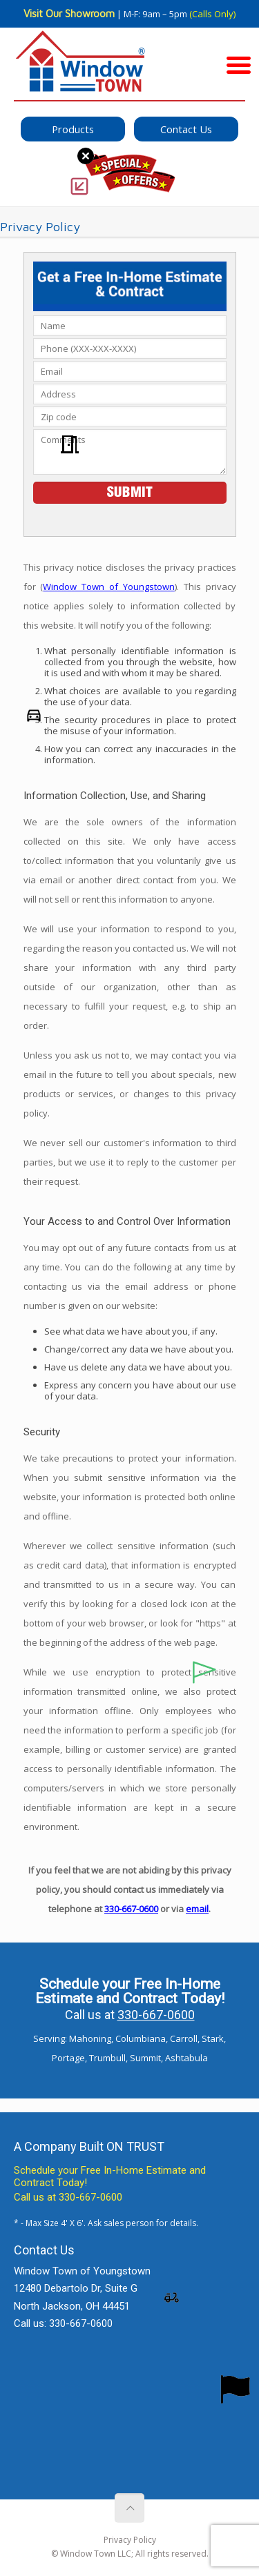  I want to click on flag or report content, so click(235, 2389).